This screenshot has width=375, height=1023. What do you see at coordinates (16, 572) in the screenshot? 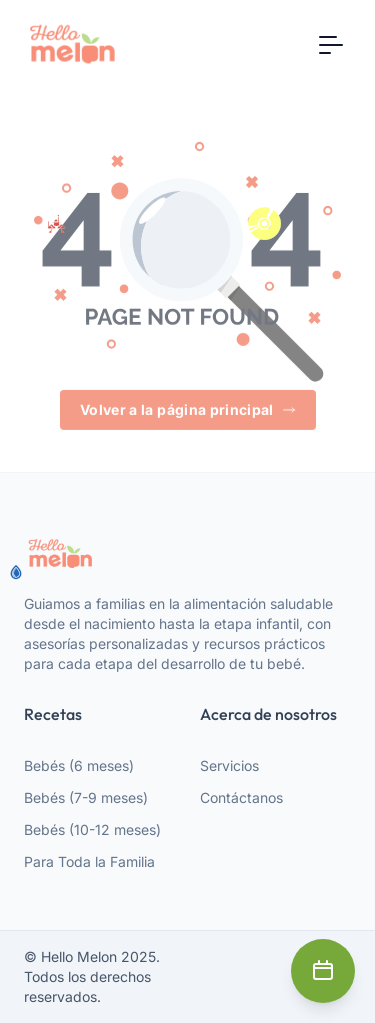
I see `indicates a topaz gem or jewel resource in-game` at bounding box center [16, 572].